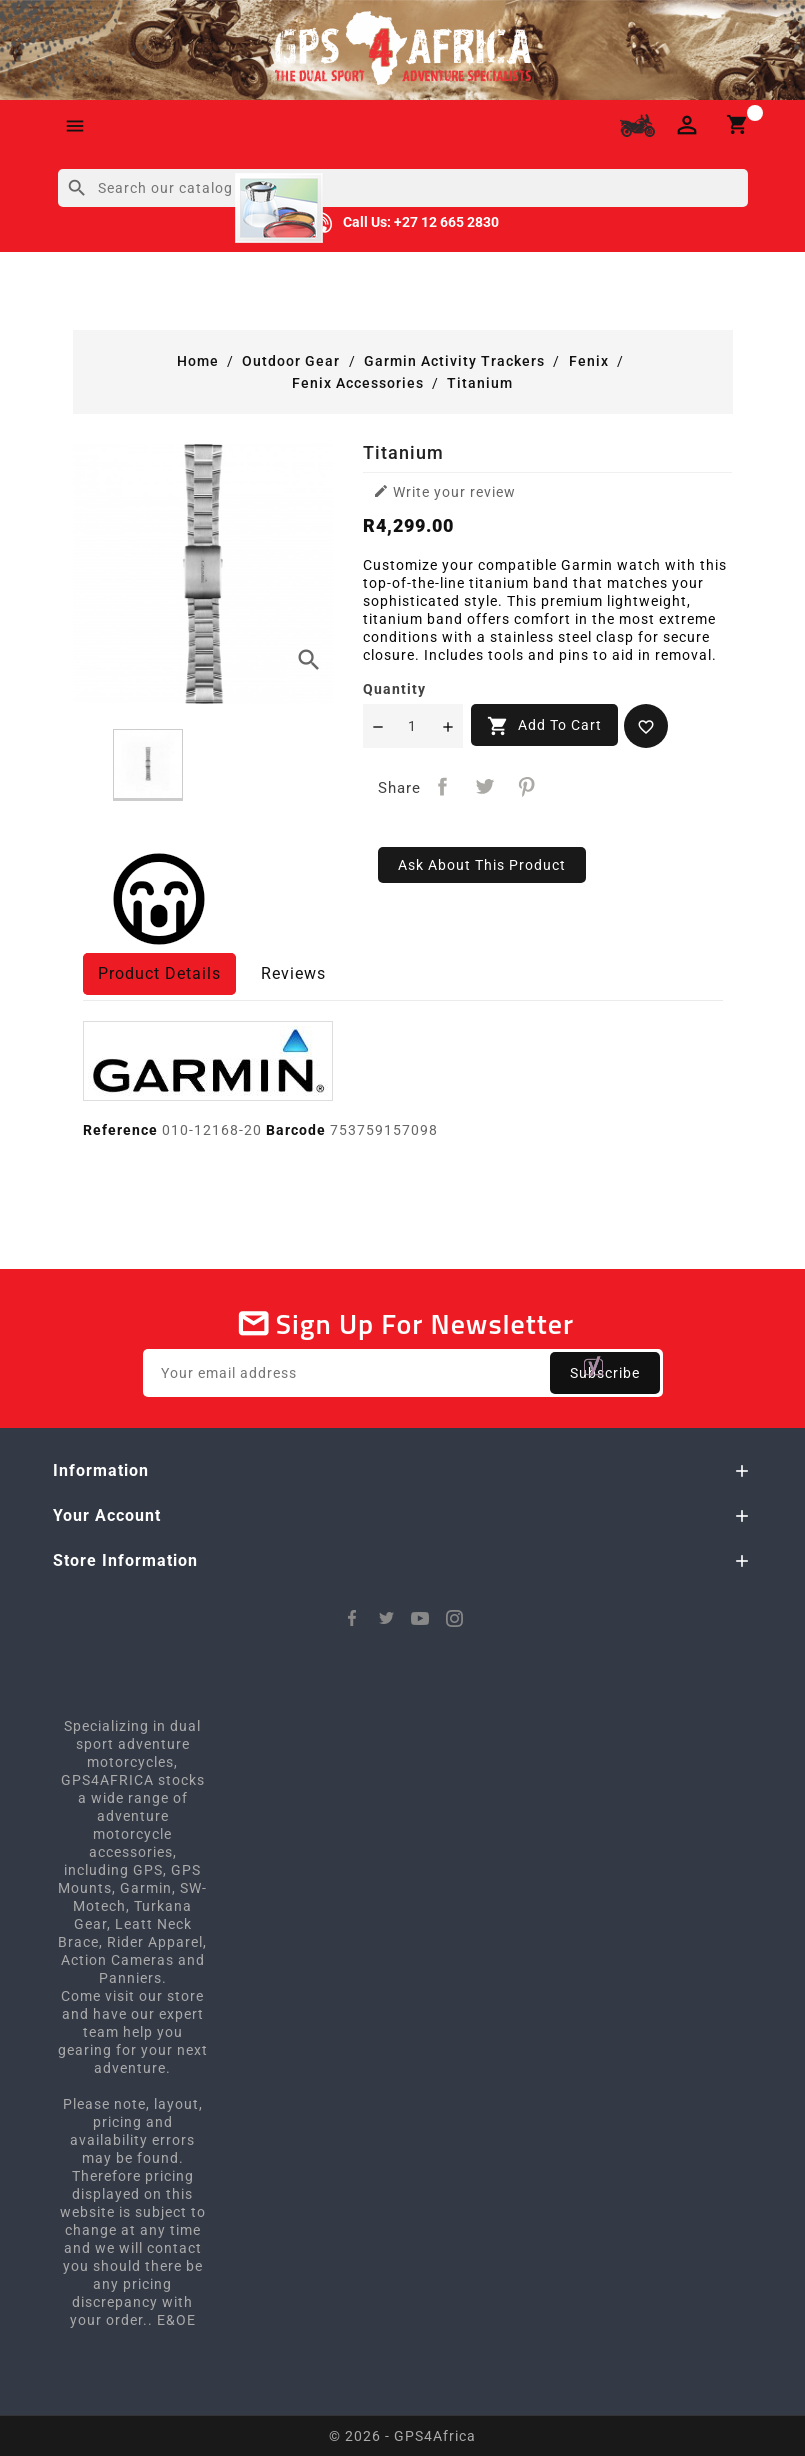  I want to click on indicates a sad or crying emotional state, so click(159, 899).